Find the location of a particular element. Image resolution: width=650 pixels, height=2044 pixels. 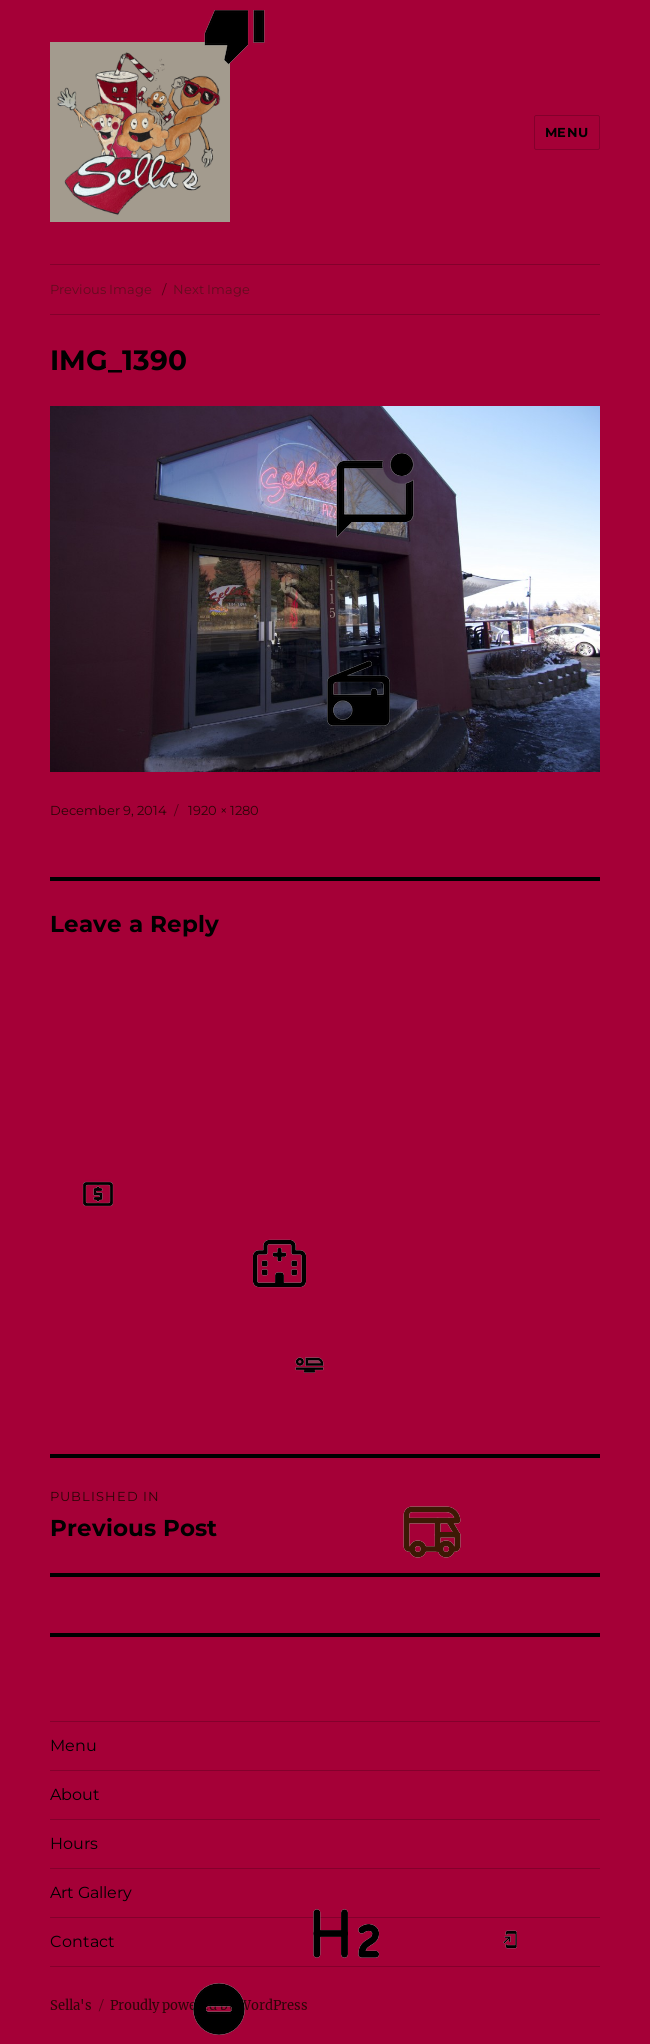

enable do not disturb mode is located at coordinates (219, 2009).